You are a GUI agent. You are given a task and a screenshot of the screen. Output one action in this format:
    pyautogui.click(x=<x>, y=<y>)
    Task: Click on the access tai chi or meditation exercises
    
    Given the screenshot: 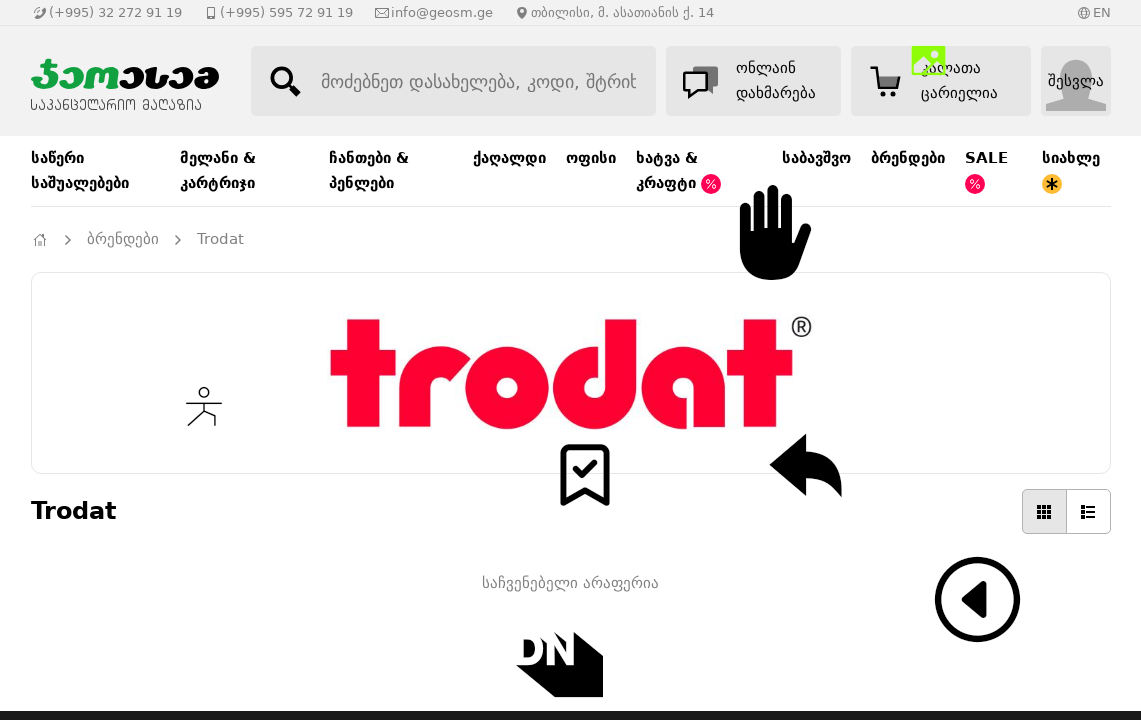 What is the action you would take?
    pyautogui.click(x=204, y=408)
    